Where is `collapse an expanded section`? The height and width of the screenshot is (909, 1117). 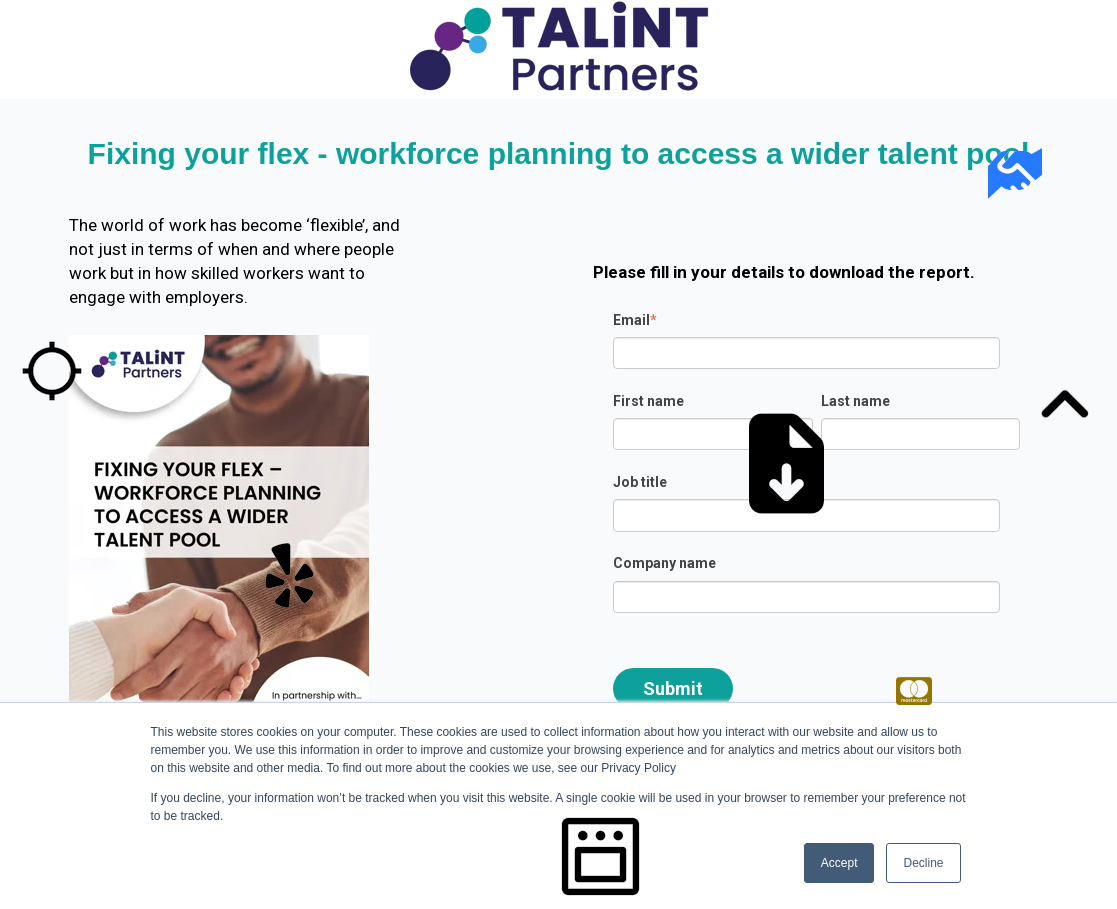 collapse an expanded section is located at coordinates (1065, 405).